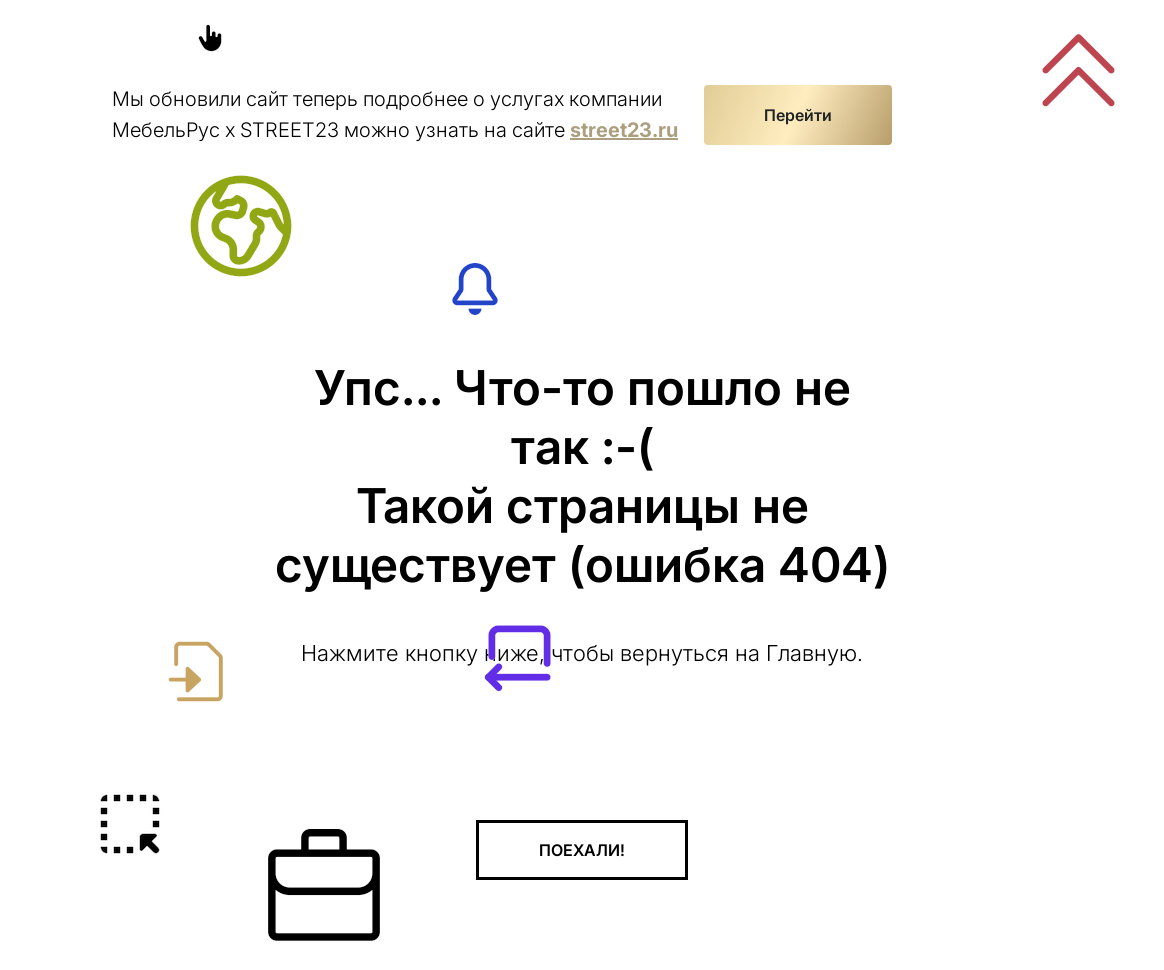 The width and height of the screenshot is (1164, 970). Describe the element at coordinates (241, 226) in the screenshot. I see `switch to international or regional settings` at that location.